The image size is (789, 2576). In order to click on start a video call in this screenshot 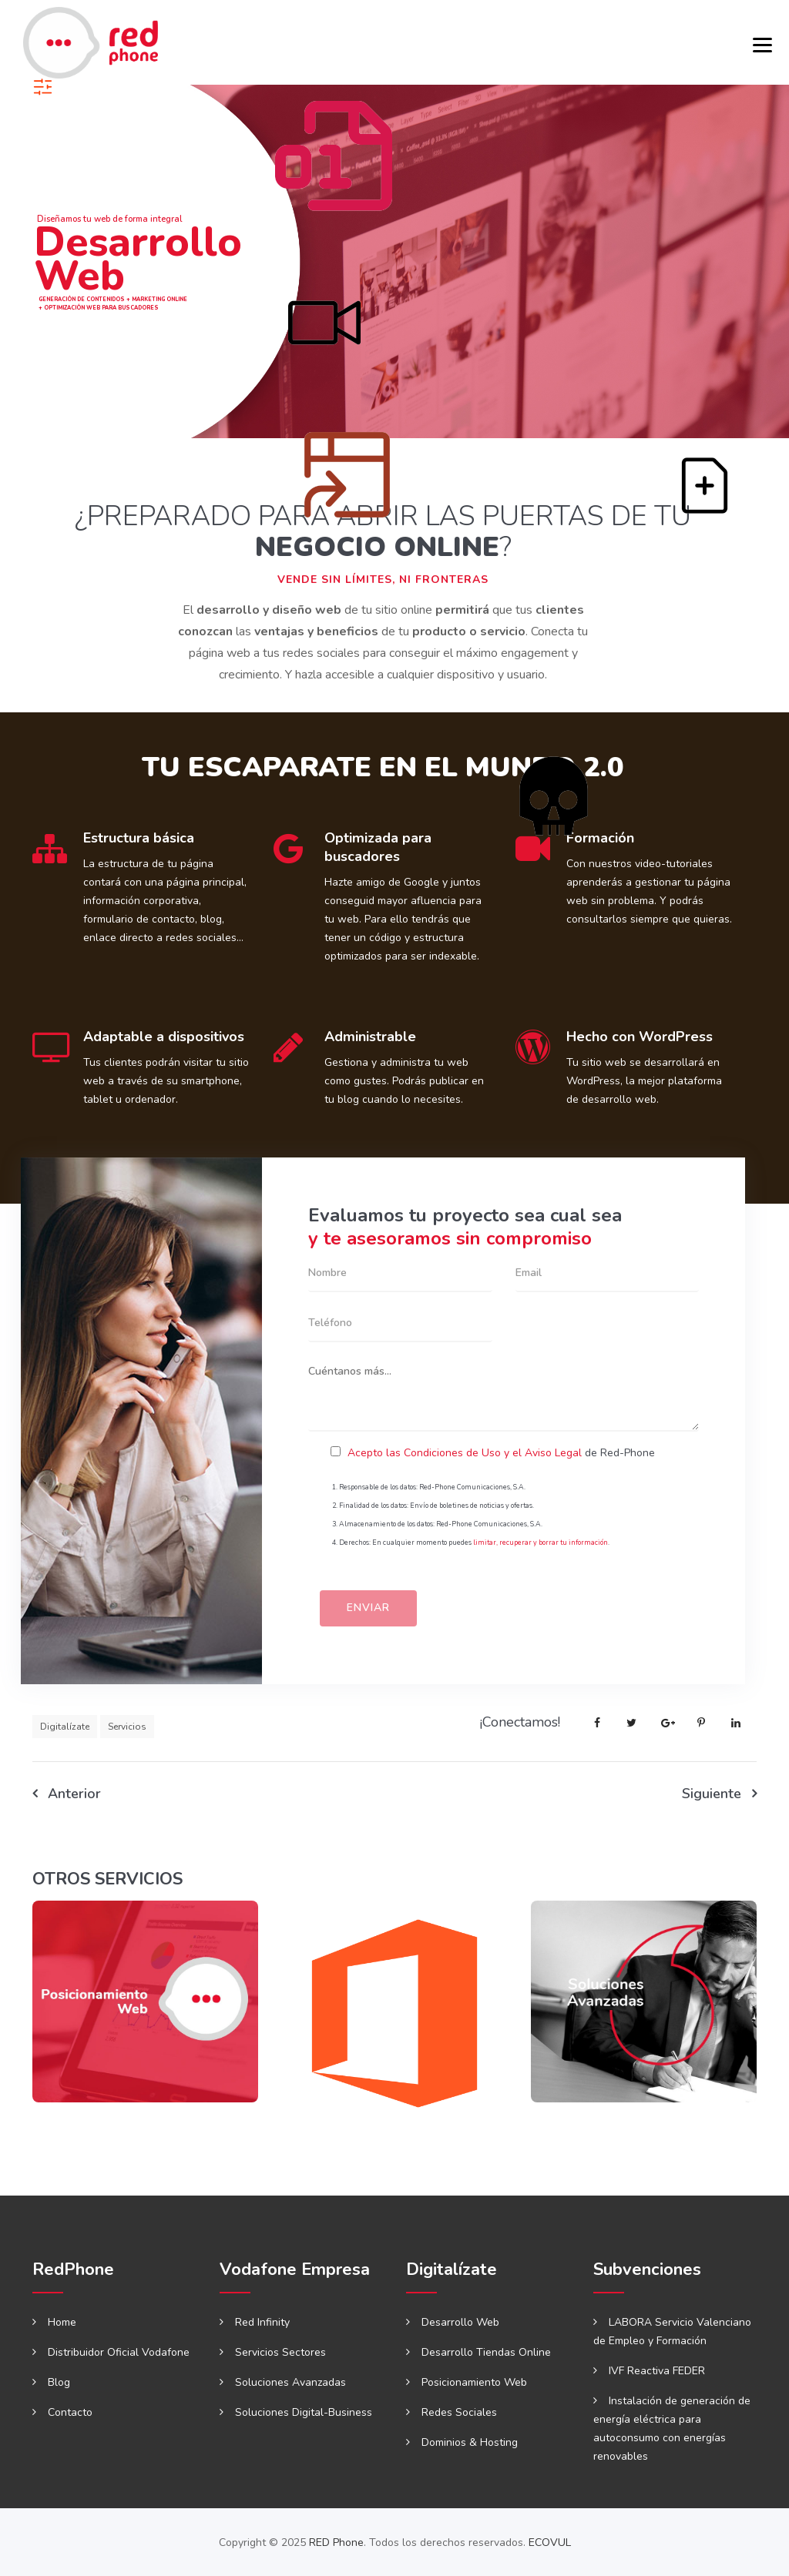, I will do `click(324, 323)`.